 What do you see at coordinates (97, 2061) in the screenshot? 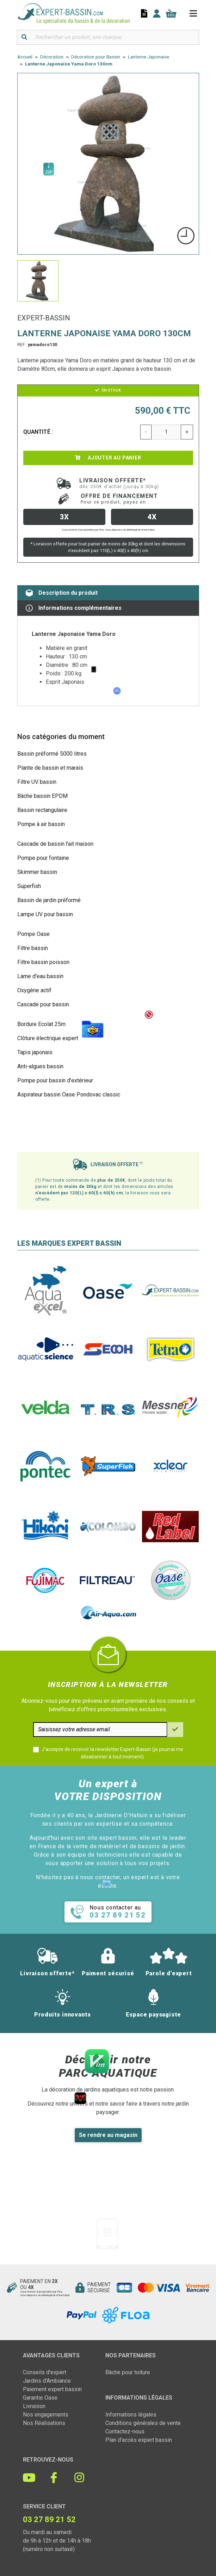
I see `open vim text editor` at bounding box center [97, 2061].